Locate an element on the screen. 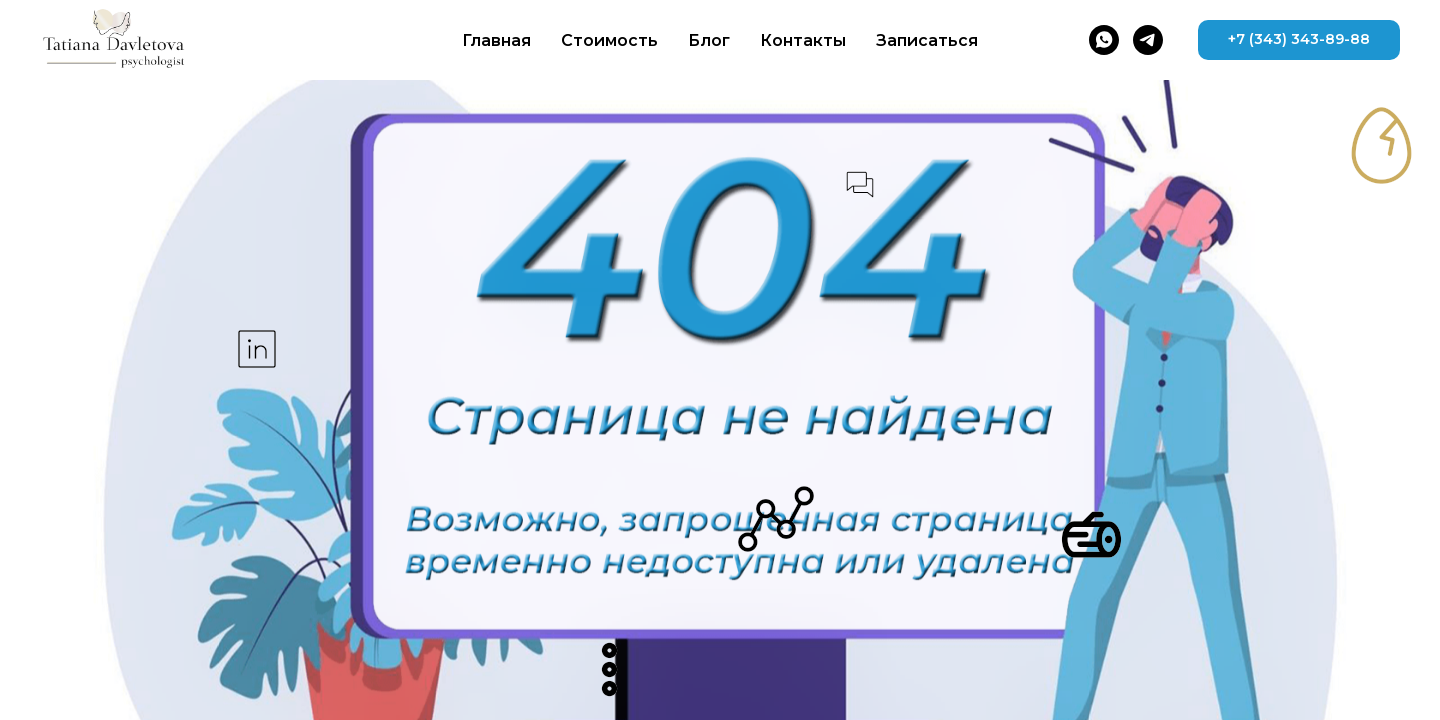  open more options menu is located at coordinates (609, 669).